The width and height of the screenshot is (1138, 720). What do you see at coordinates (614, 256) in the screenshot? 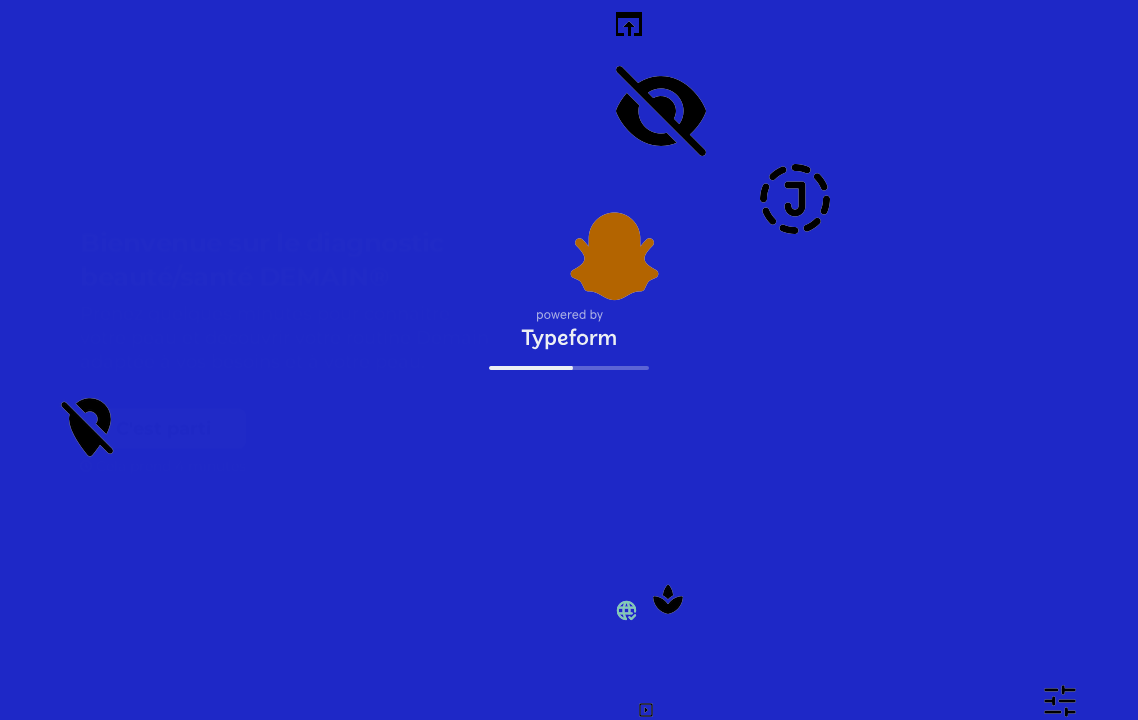
I see `open snapchat` at bounding box center [614, 256].